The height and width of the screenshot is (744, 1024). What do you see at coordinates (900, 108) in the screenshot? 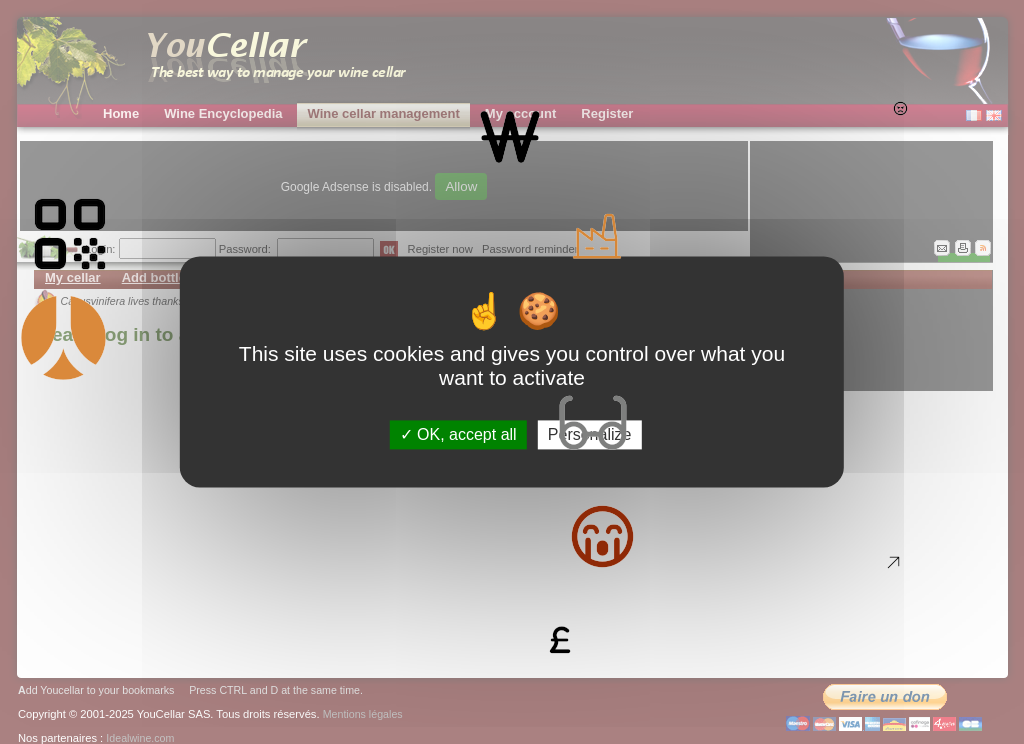
I see `express anger or frustration in a reaction` at bounding box center [900, 108].